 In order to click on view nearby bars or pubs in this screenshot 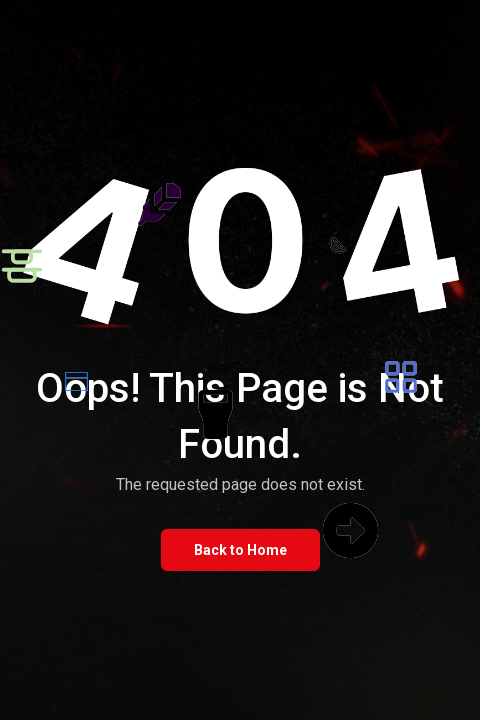, I will do `click(215, 414)`.